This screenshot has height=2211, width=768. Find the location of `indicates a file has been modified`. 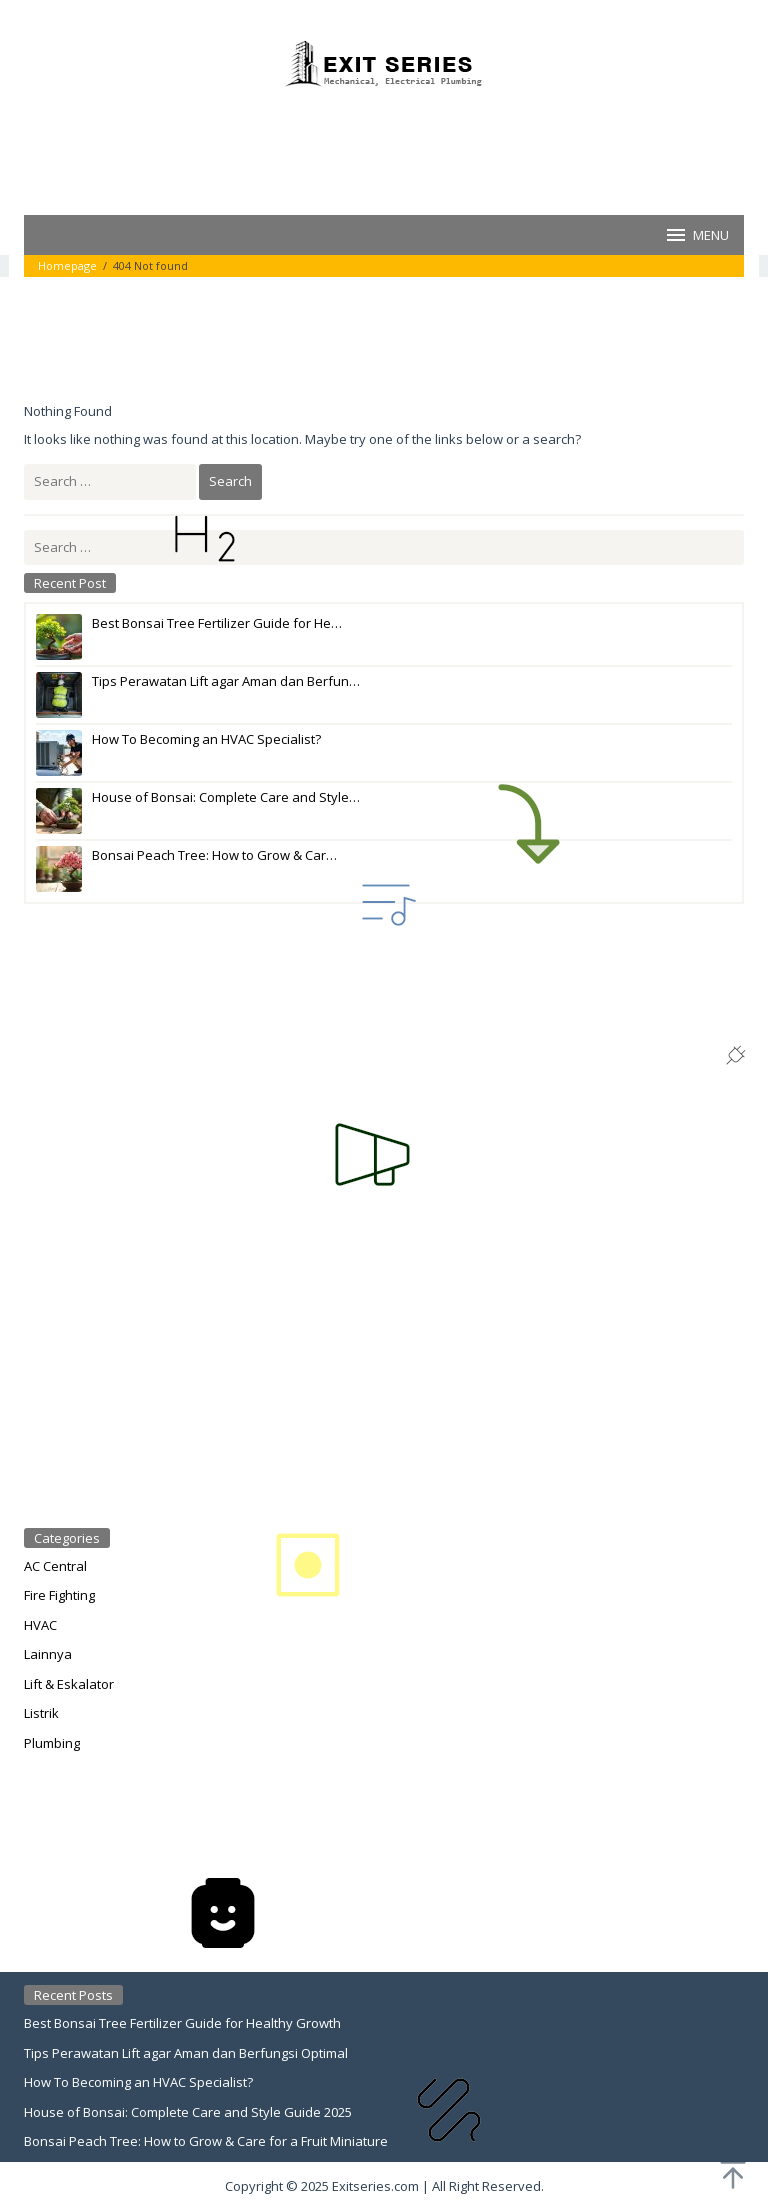

indicates a file has been modified is located at coordinates (308, 1565).